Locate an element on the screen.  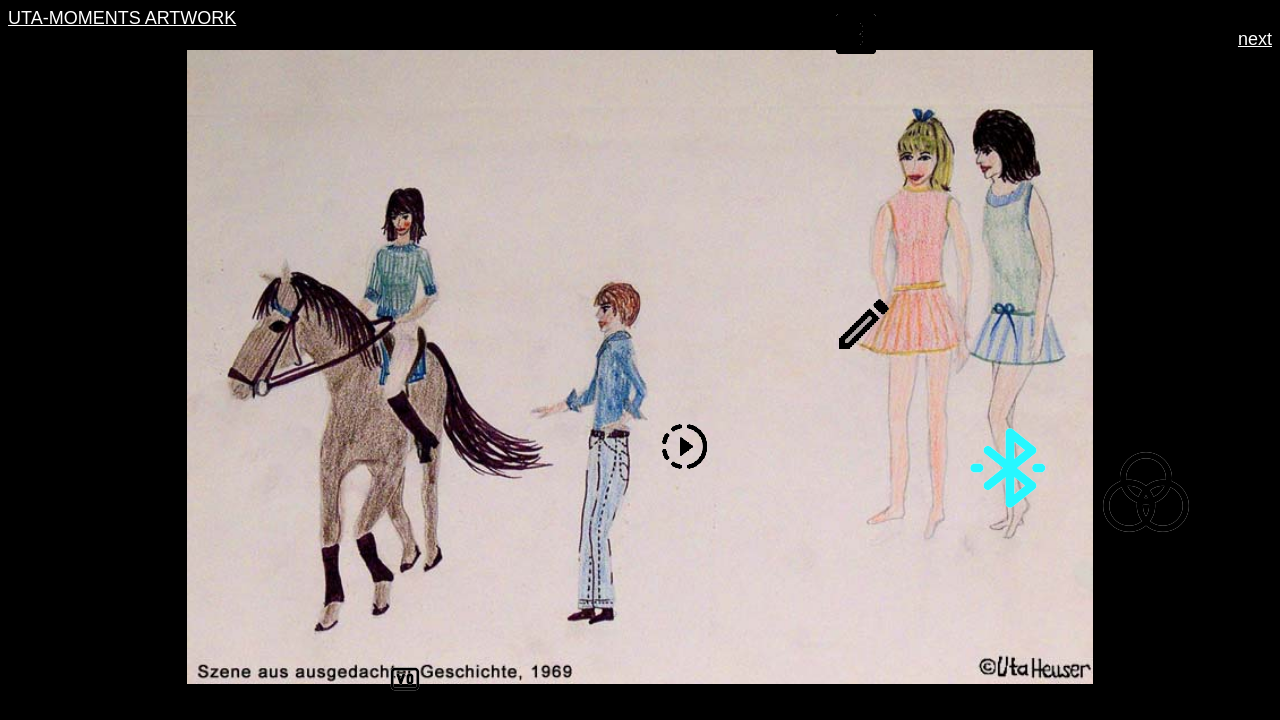
adjust color filter settings is located at coordinates (1146, 492).